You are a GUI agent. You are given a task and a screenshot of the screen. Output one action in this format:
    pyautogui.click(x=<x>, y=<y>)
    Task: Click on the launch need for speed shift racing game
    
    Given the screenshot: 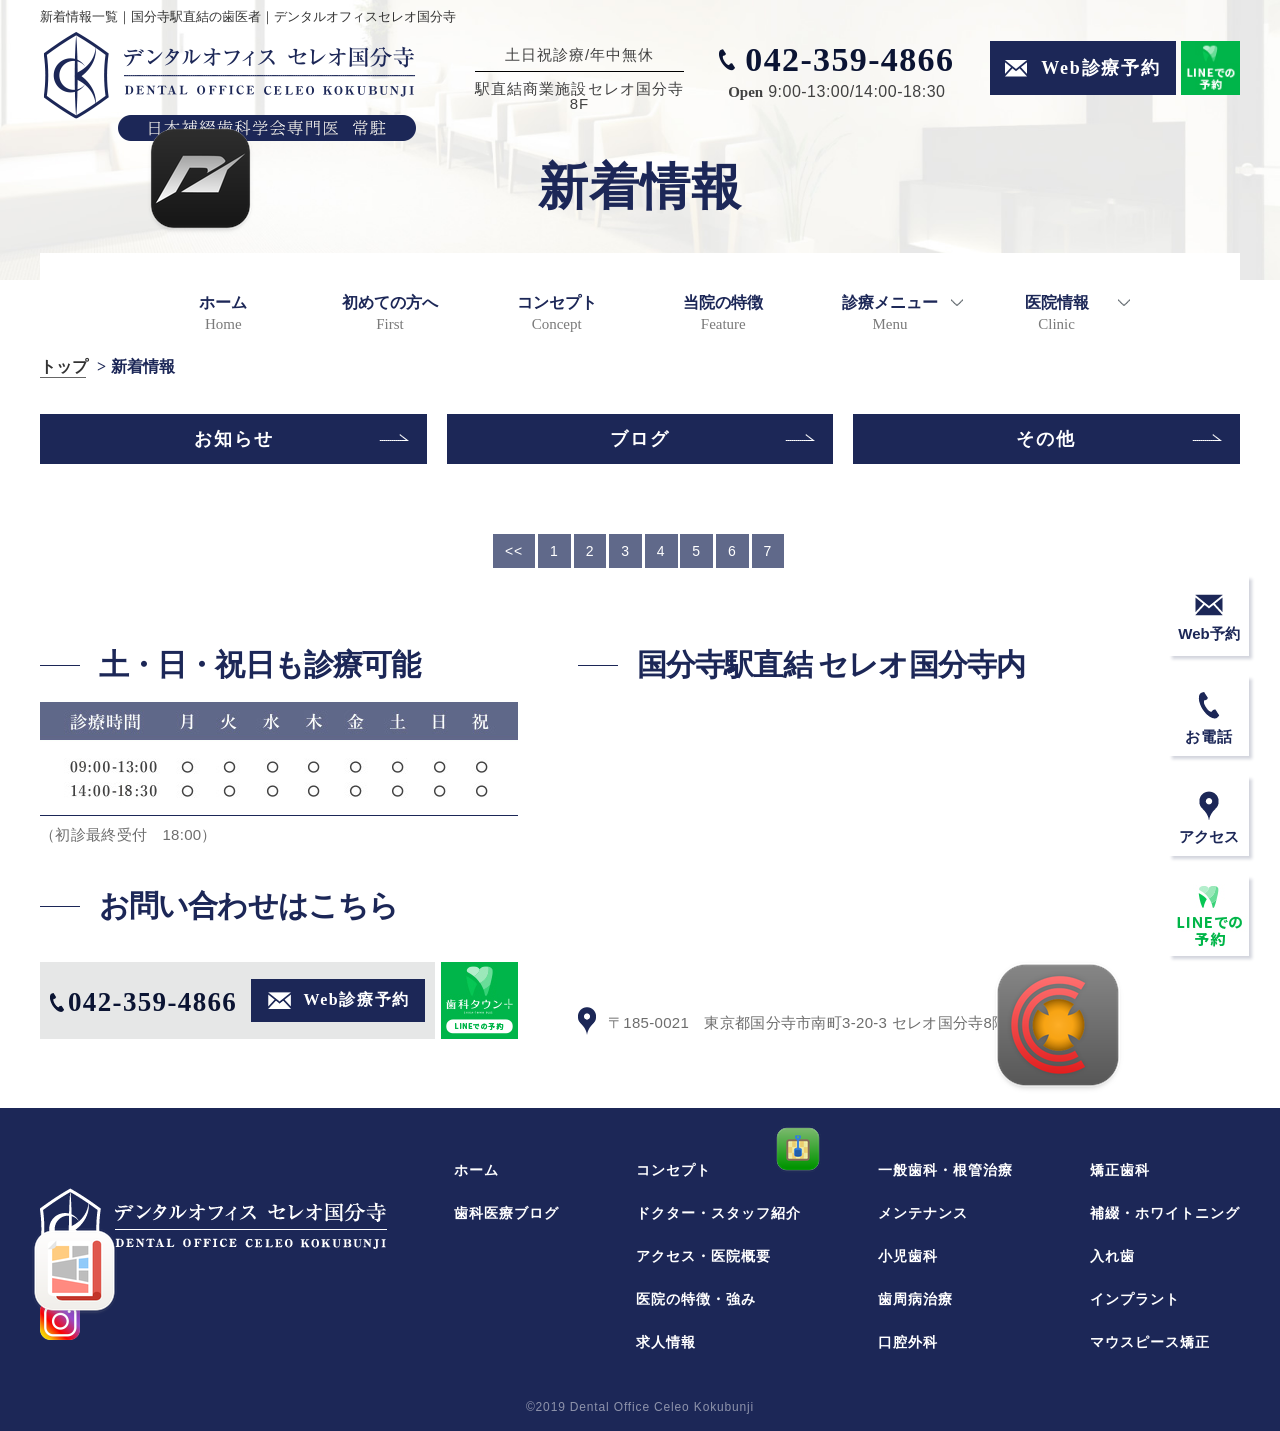 What is the action you would take?
    pyautogui.click(x=200, y=178)
    